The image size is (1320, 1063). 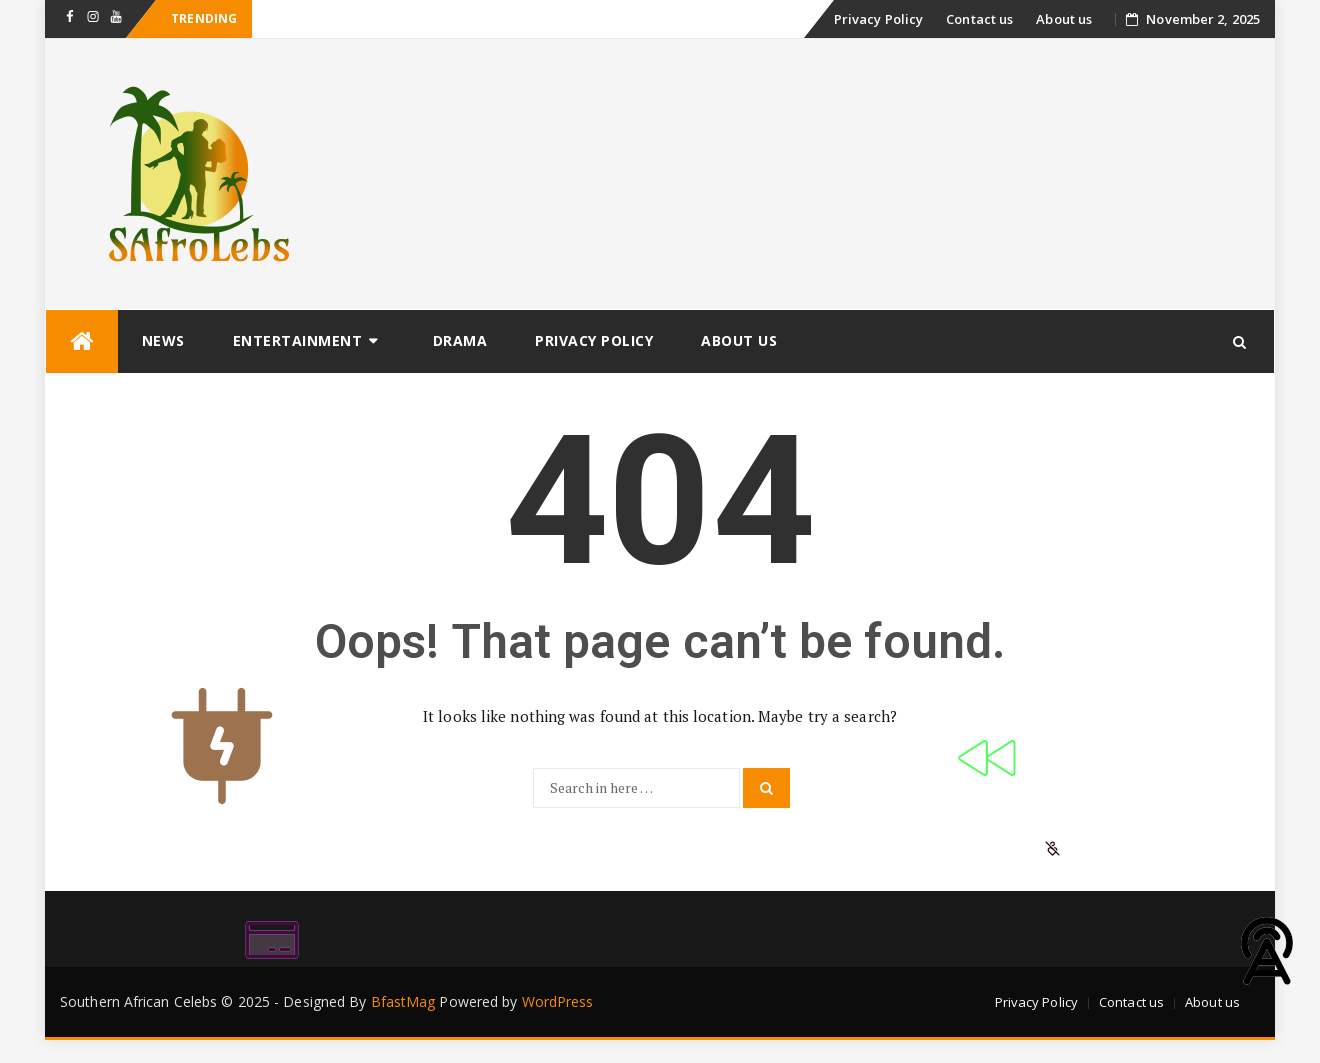 What do you see at coordinates (1267, 952) in the screenshot?
I see `indicates cellular network signal or coverage` at bounding box center [1267, 952].